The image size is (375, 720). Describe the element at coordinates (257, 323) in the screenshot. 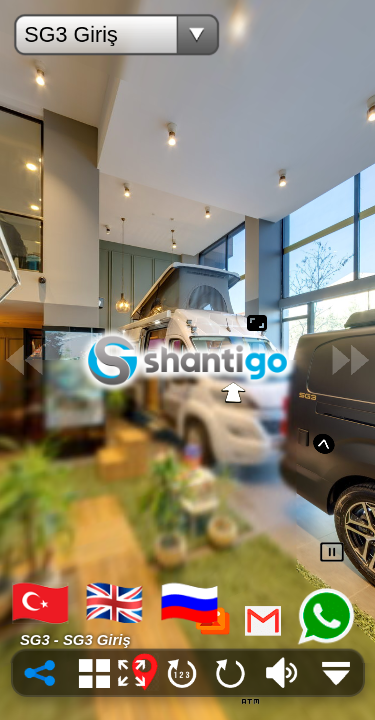

I see `adjust image or video aspect ratio` at that location.